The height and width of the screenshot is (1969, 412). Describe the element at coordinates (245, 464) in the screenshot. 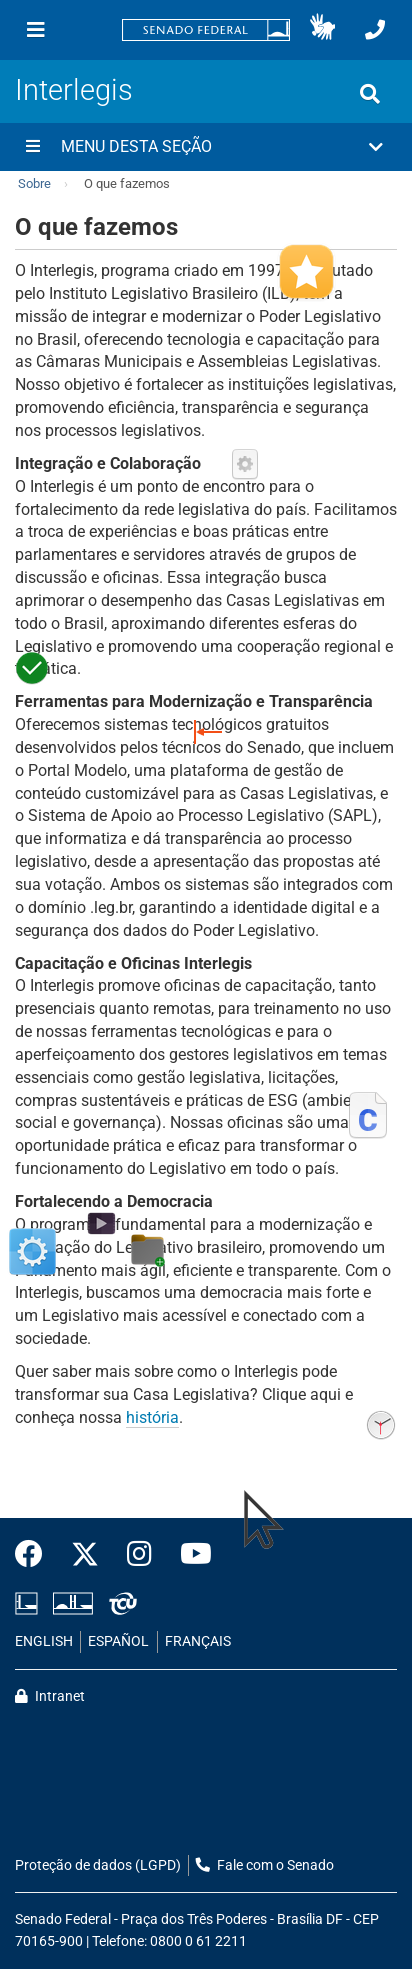

I see `a desktop application shortcut file` at that location.